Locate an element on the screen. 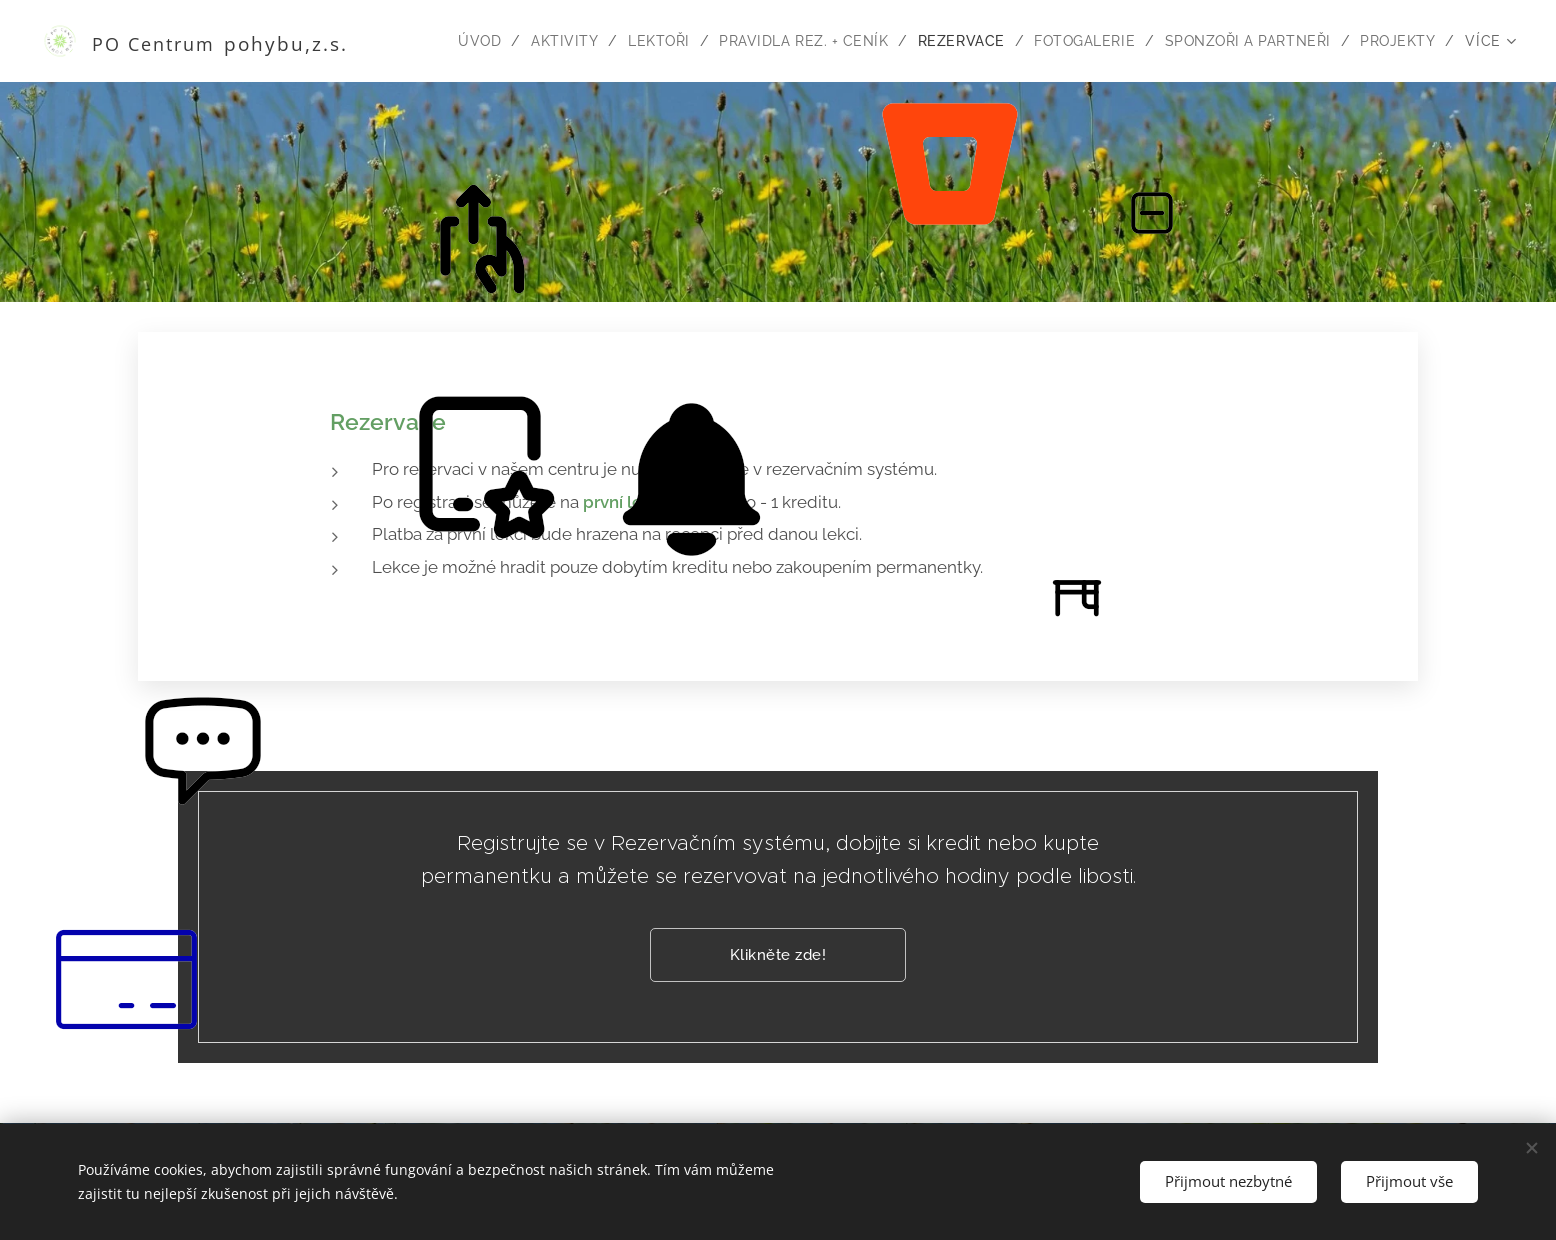 The height and width of the screenshot is (1240, 1556). deposit or transfer funds is located at coordinates (477, 239).